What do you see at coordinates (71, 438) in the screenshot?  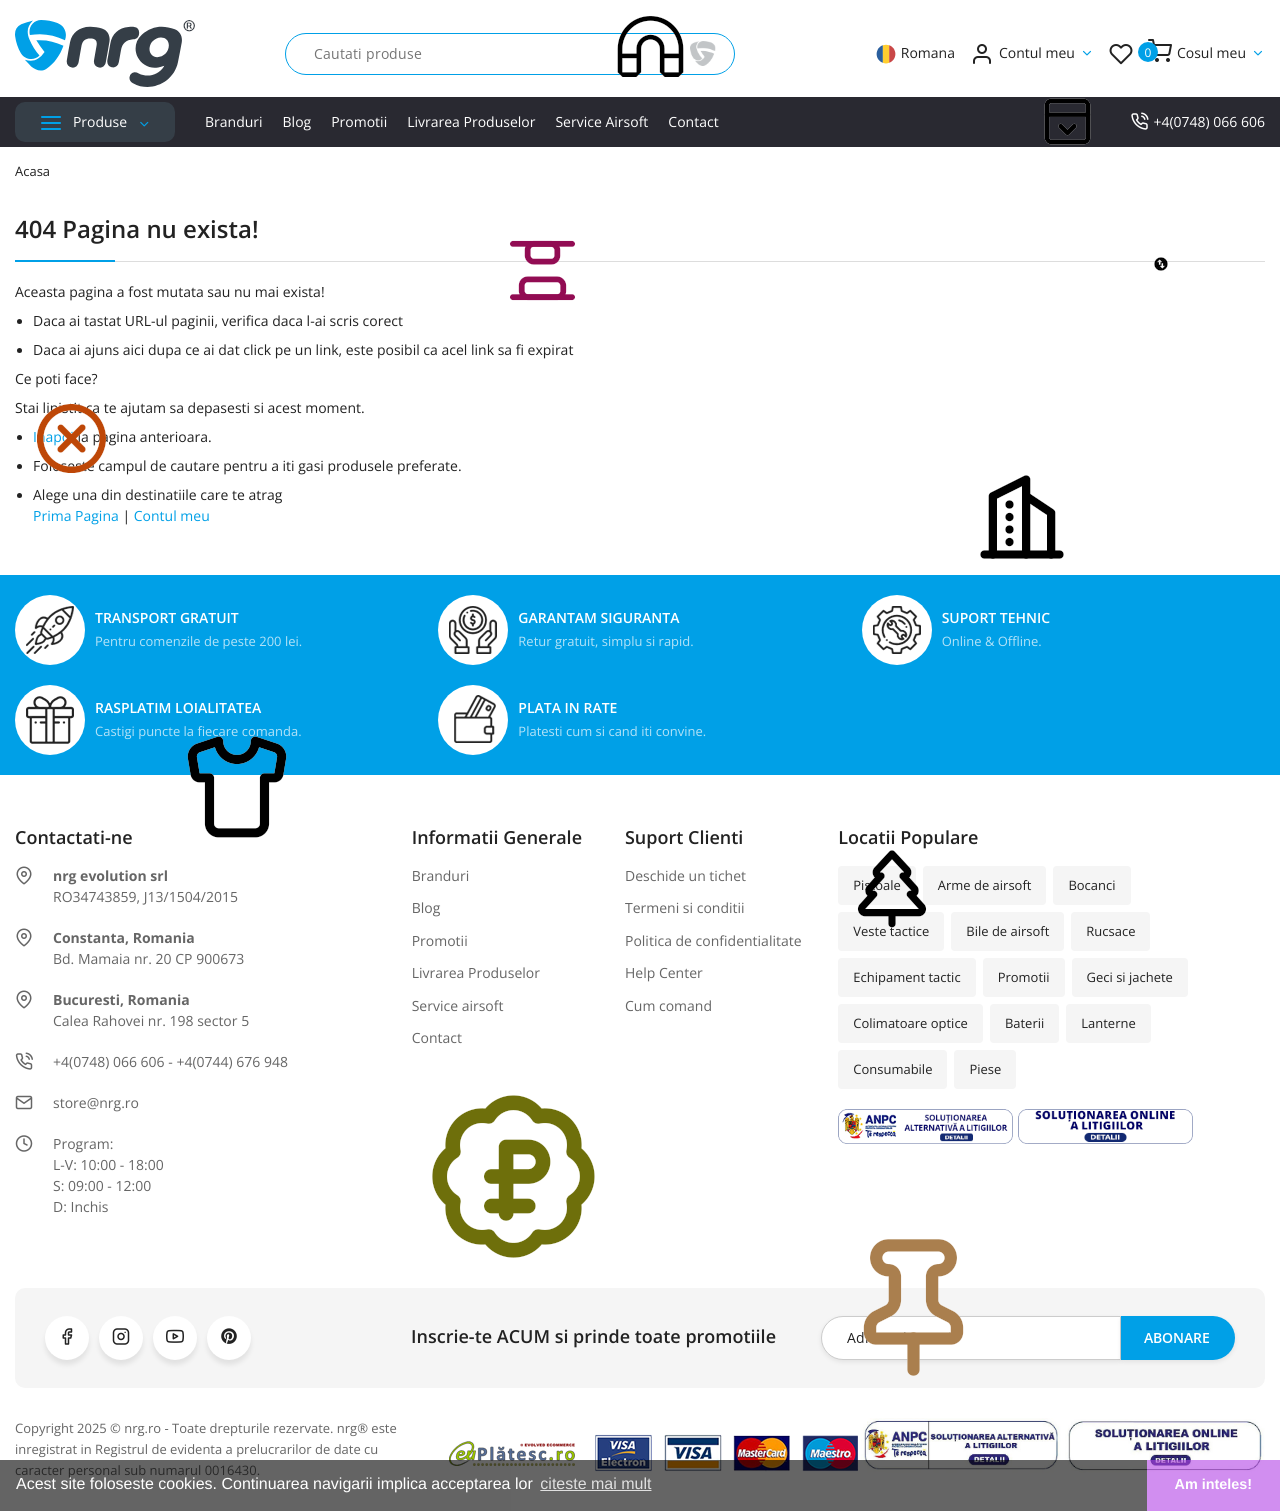 I see `close or dismiss a dialog` at bounding box center [71, 438].